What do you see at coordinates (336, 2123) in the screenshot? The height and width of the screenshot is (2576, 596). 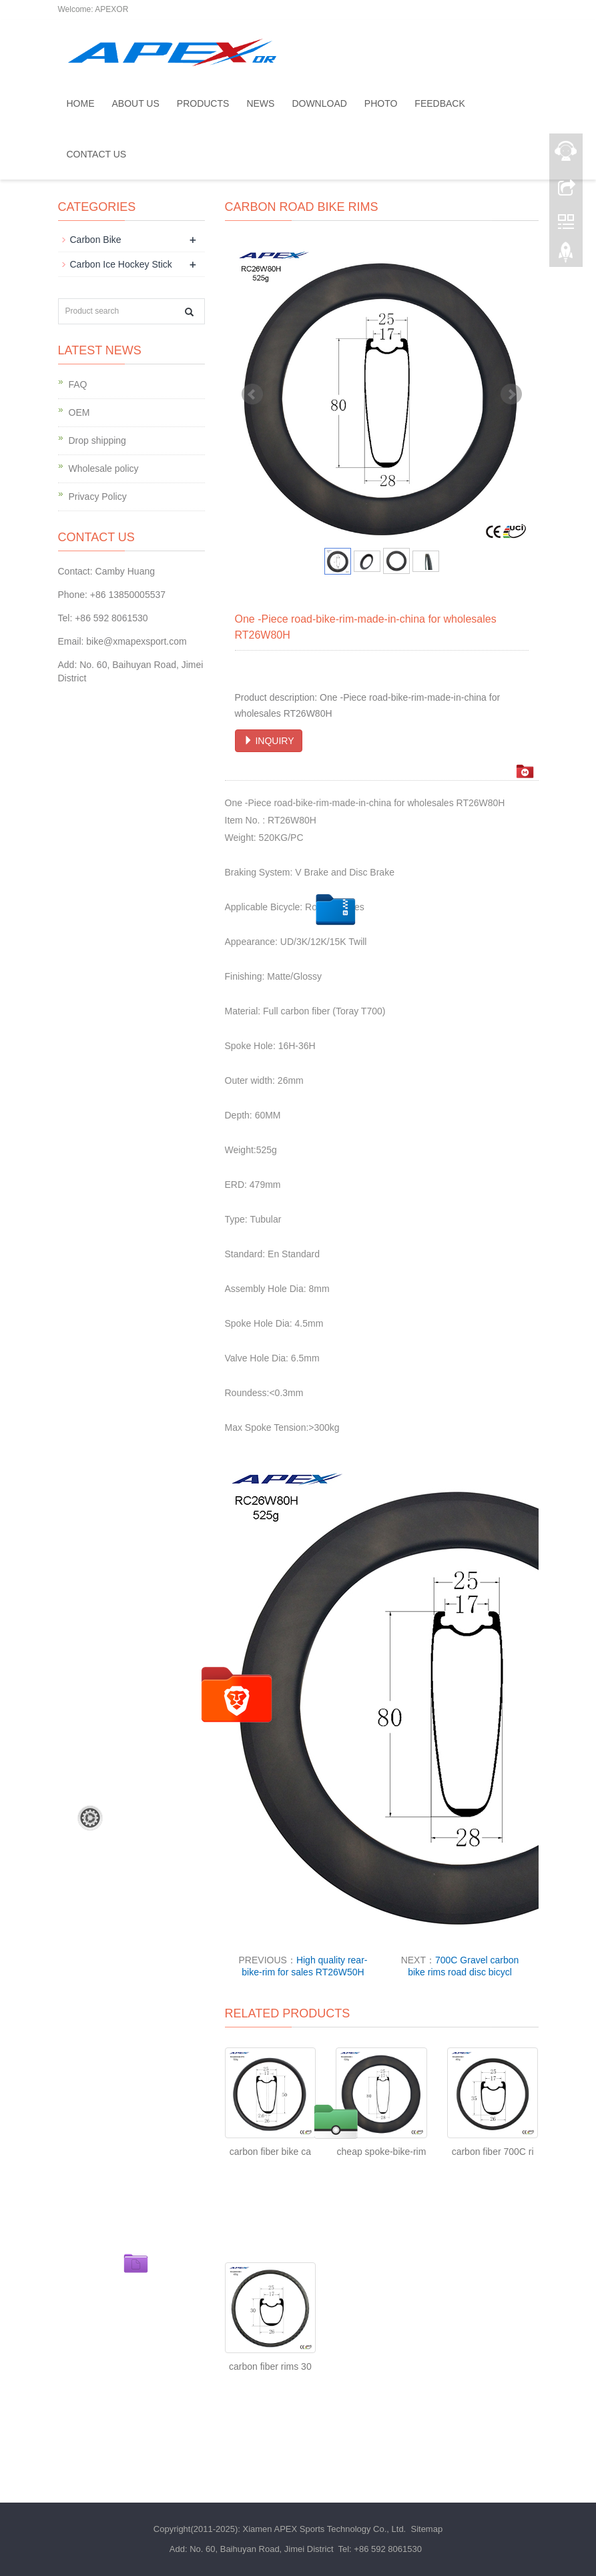 I see `folder for storing pokémon-related files or games` at bounding box center [336, 2123].